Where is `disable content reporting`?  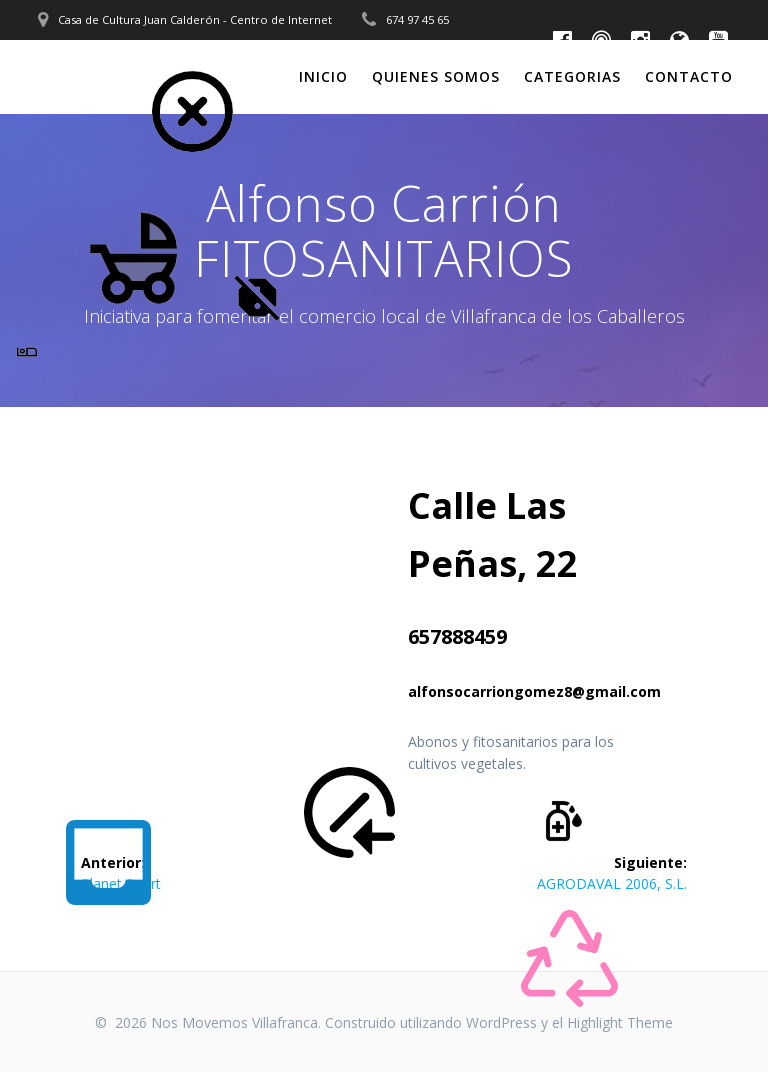 disable content reporting is located at coordinates (257, 297).